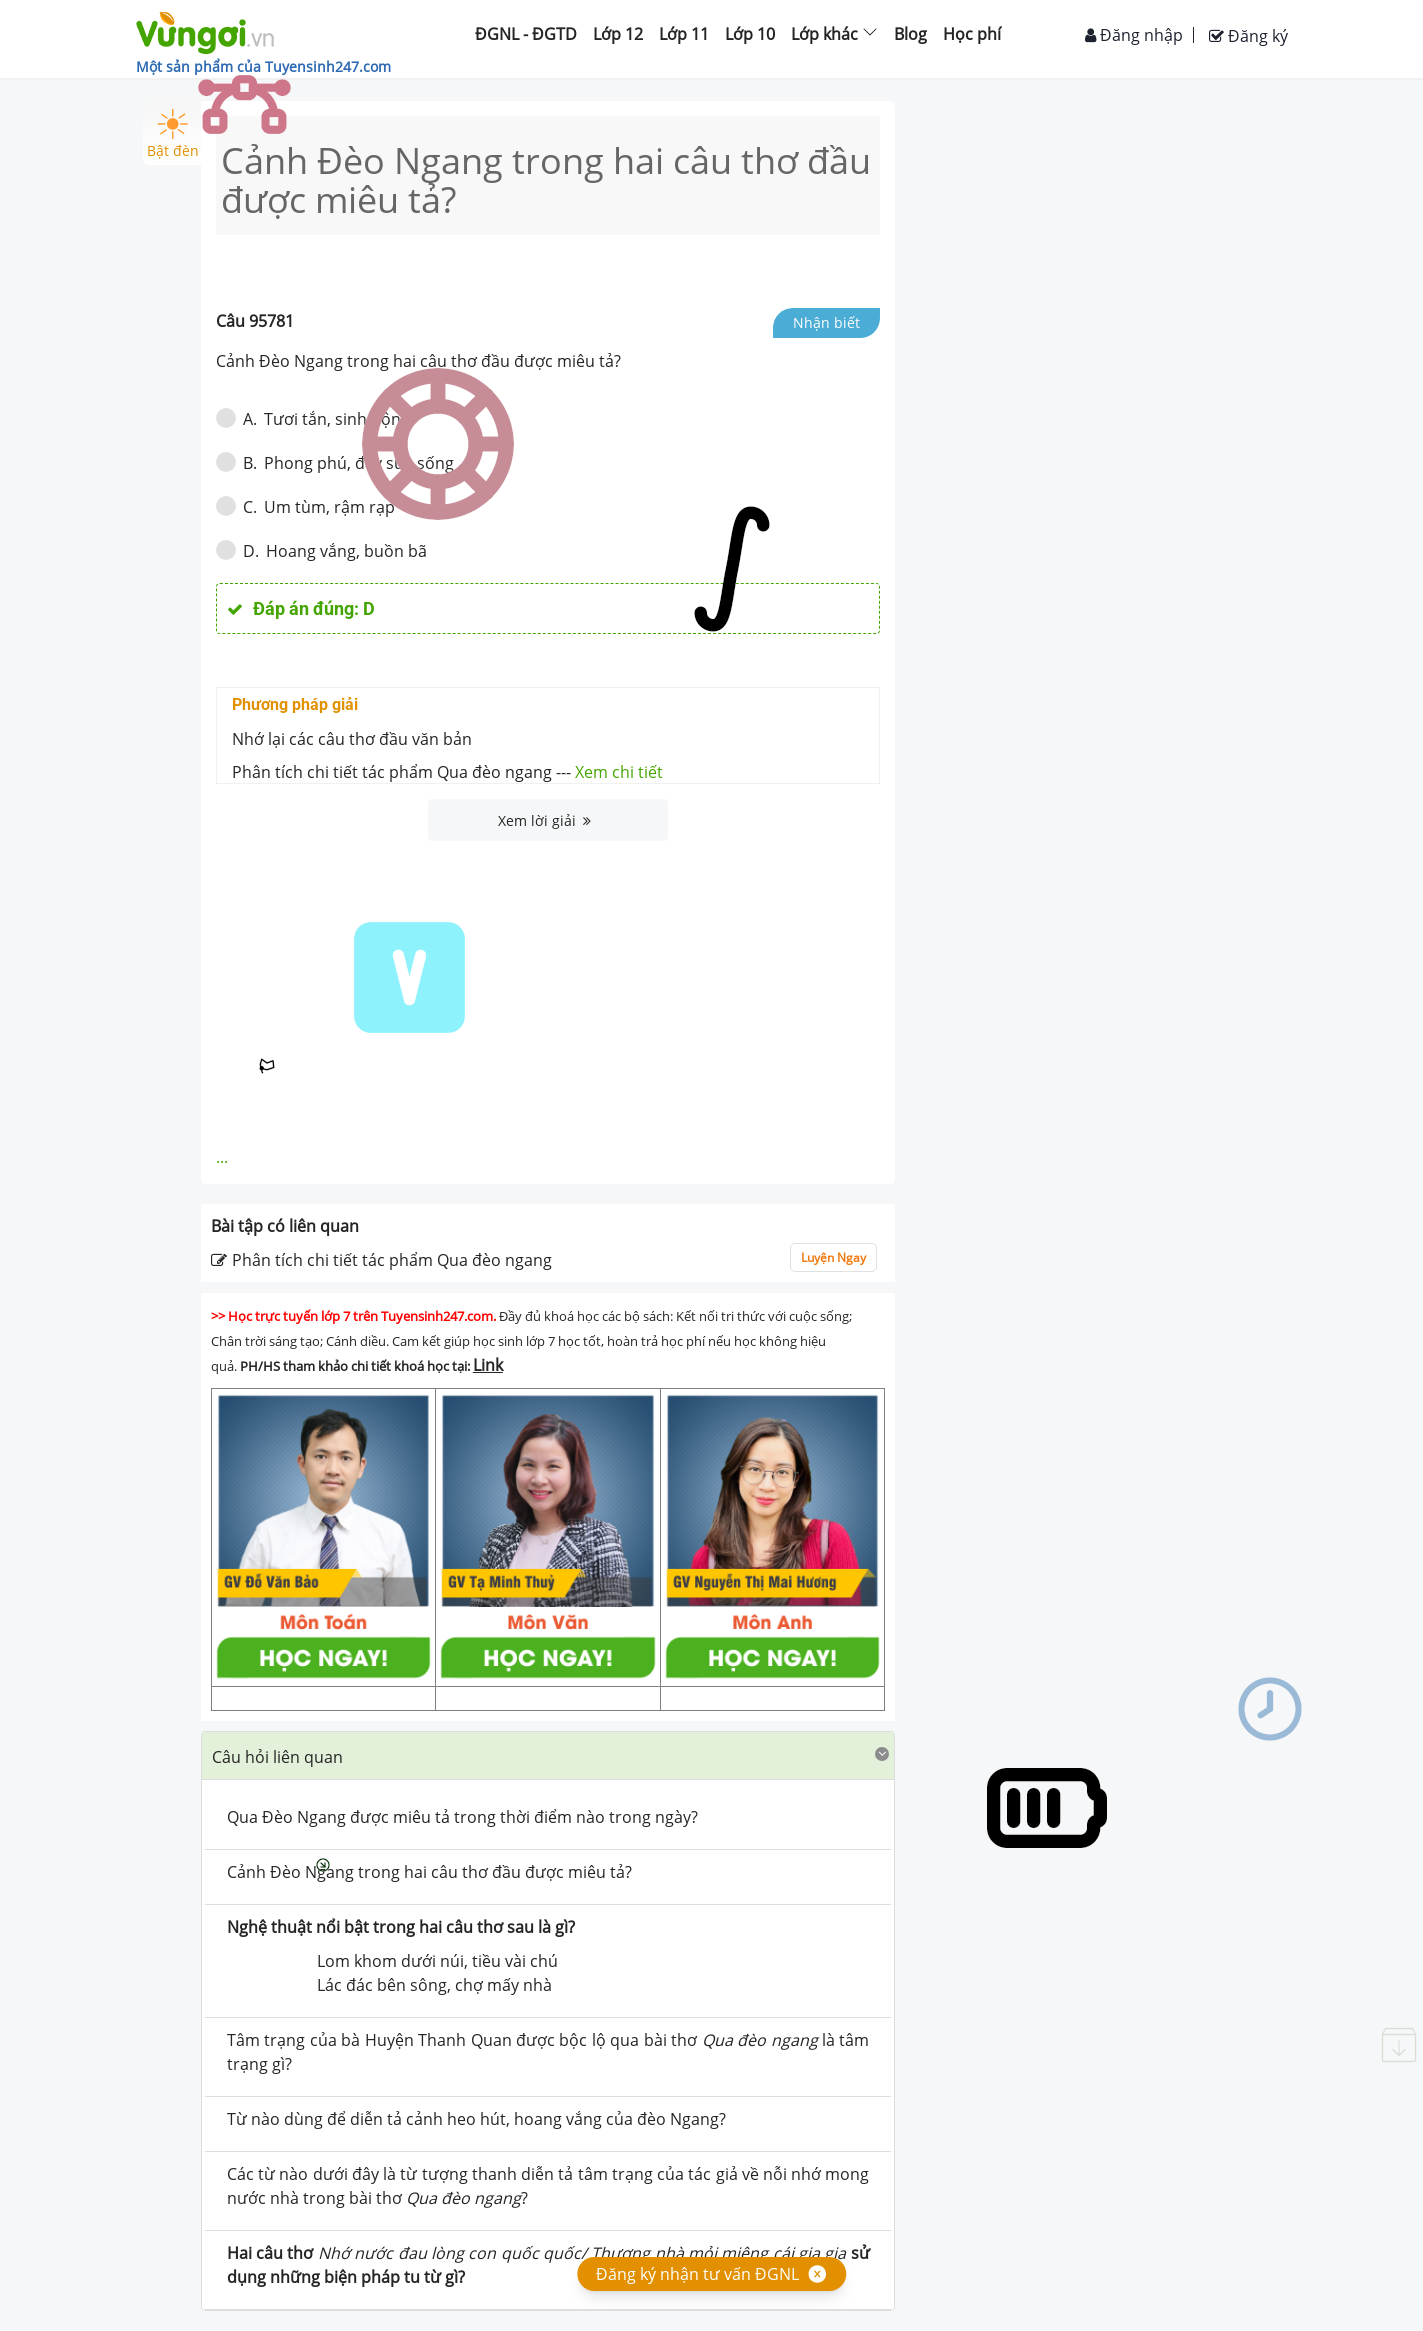  I want to click on access casino or gambling games, so click(438, 444).